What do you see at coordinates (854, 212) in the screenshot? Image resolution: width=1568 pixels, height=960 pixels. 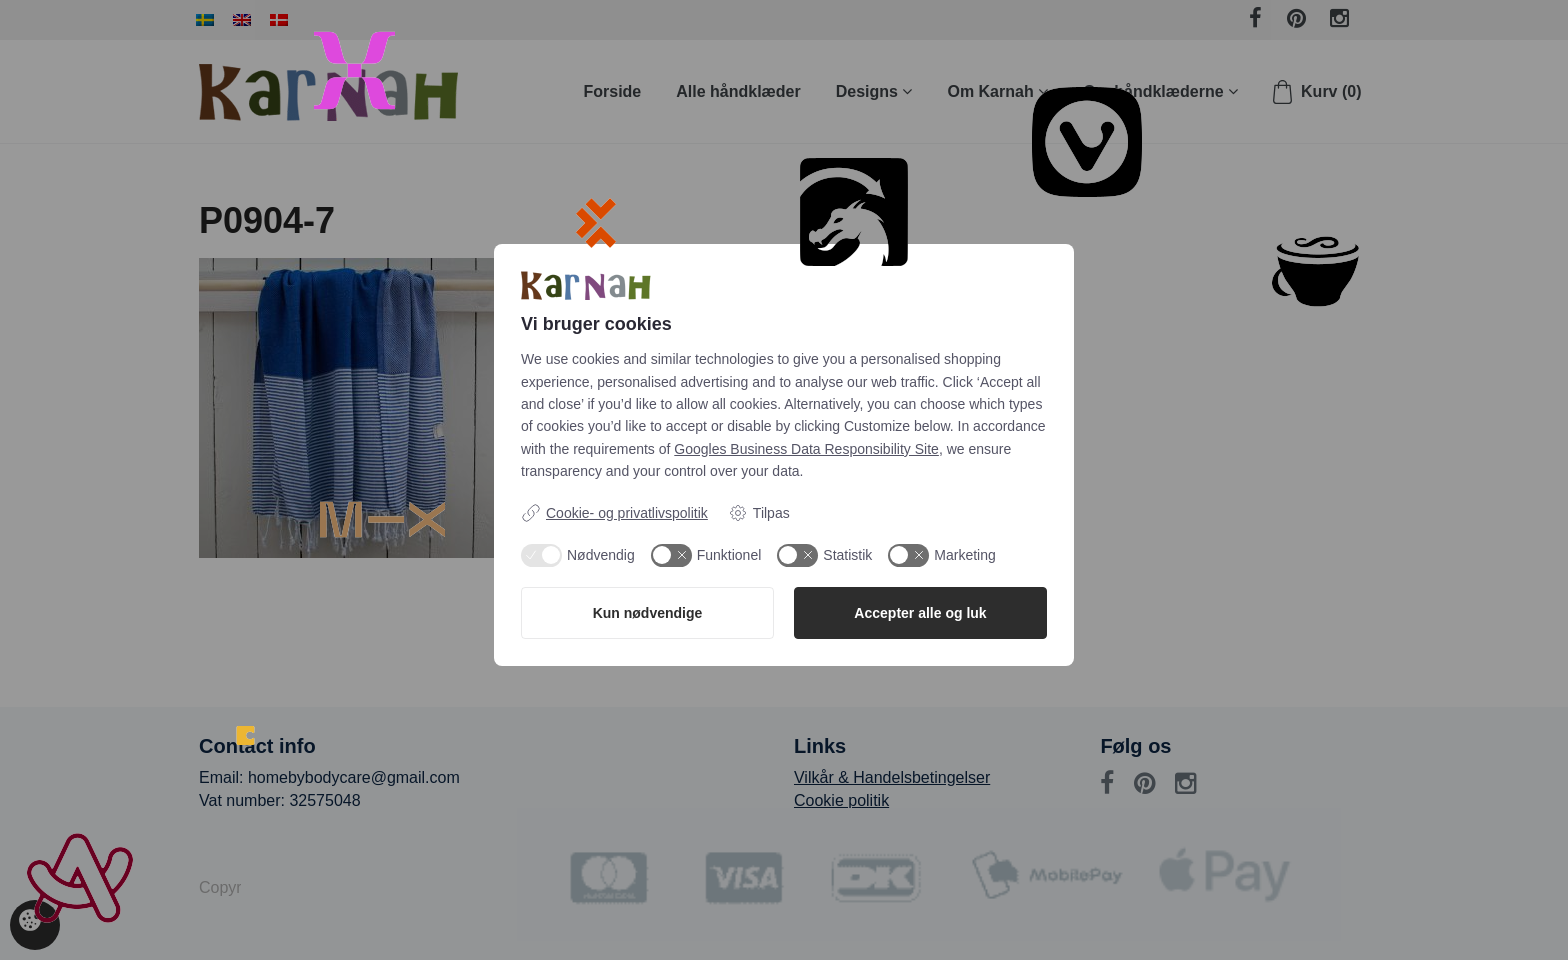 I see `open LightBurn laser cutting software` at bounding box center [854, 212].